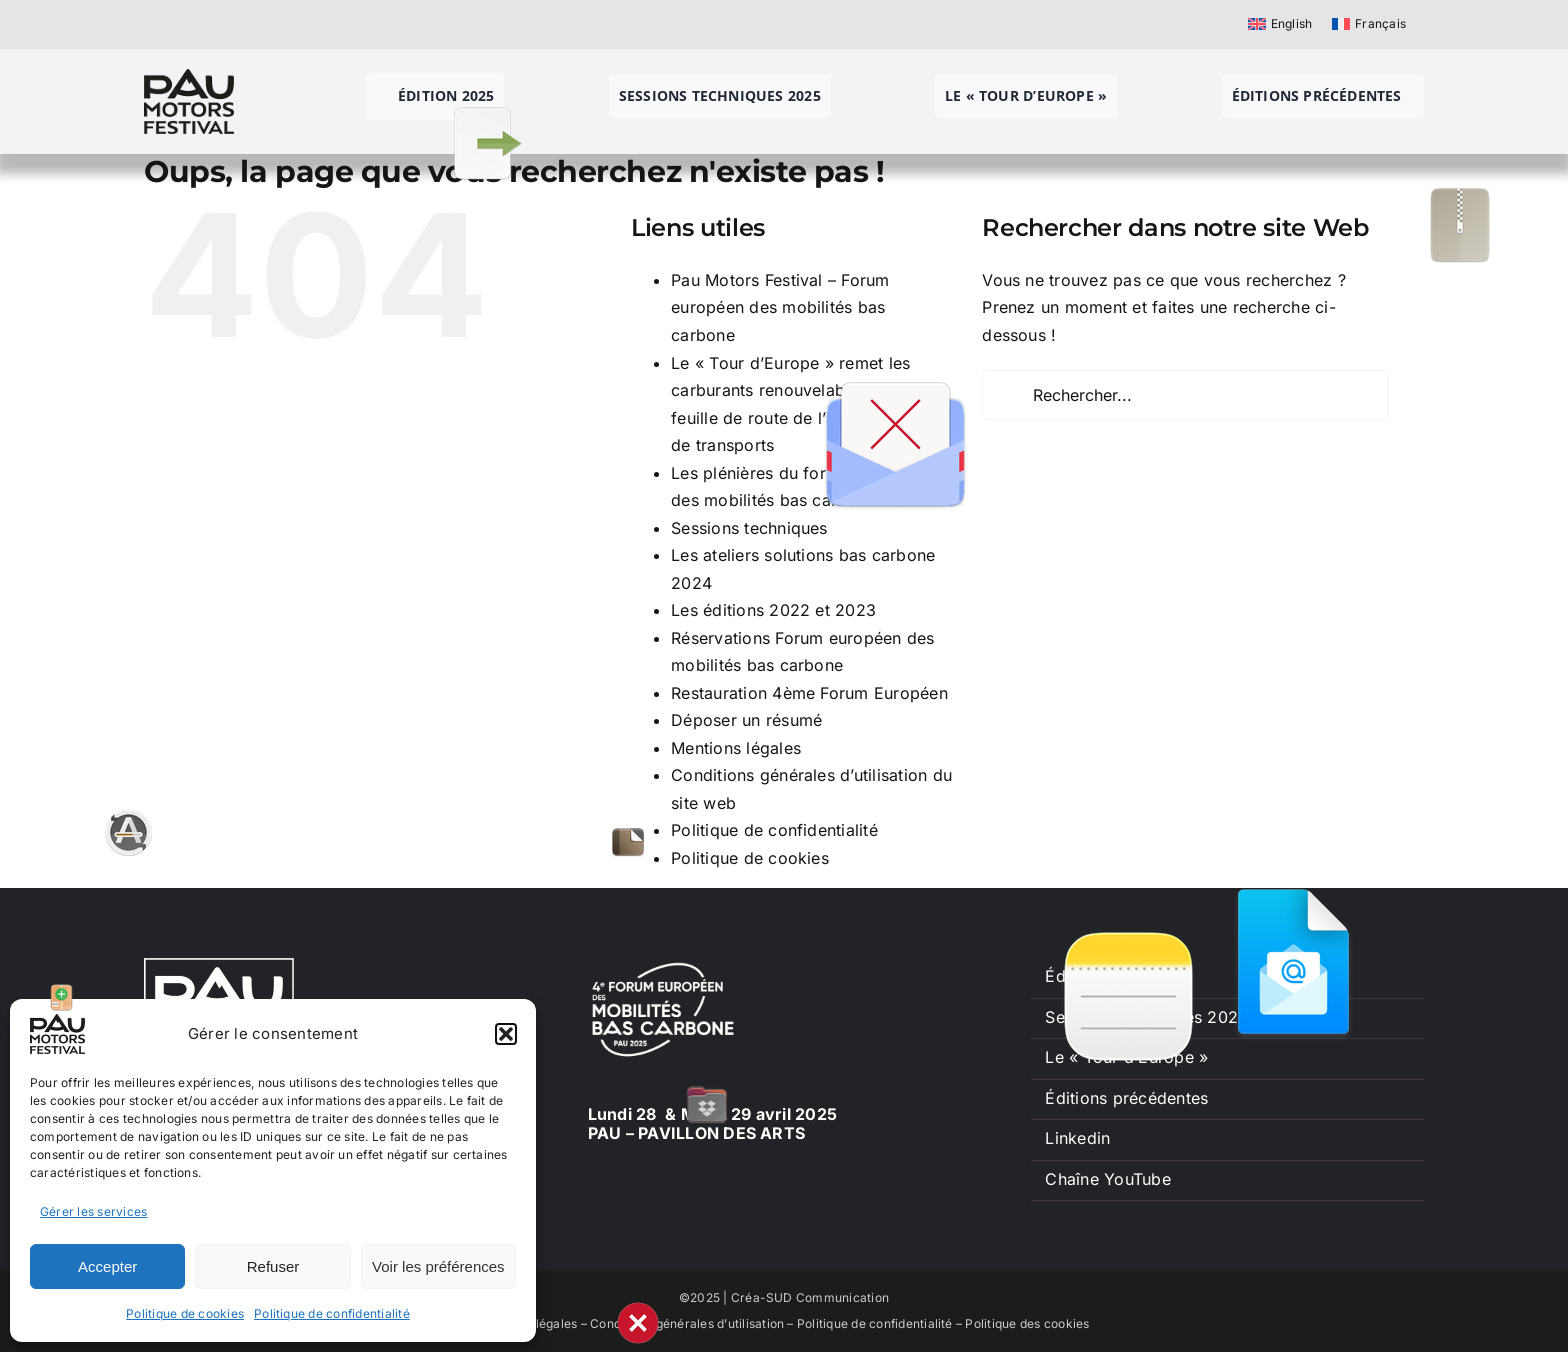  I want to click on stop or cancel the current action, so click(638, 1323).